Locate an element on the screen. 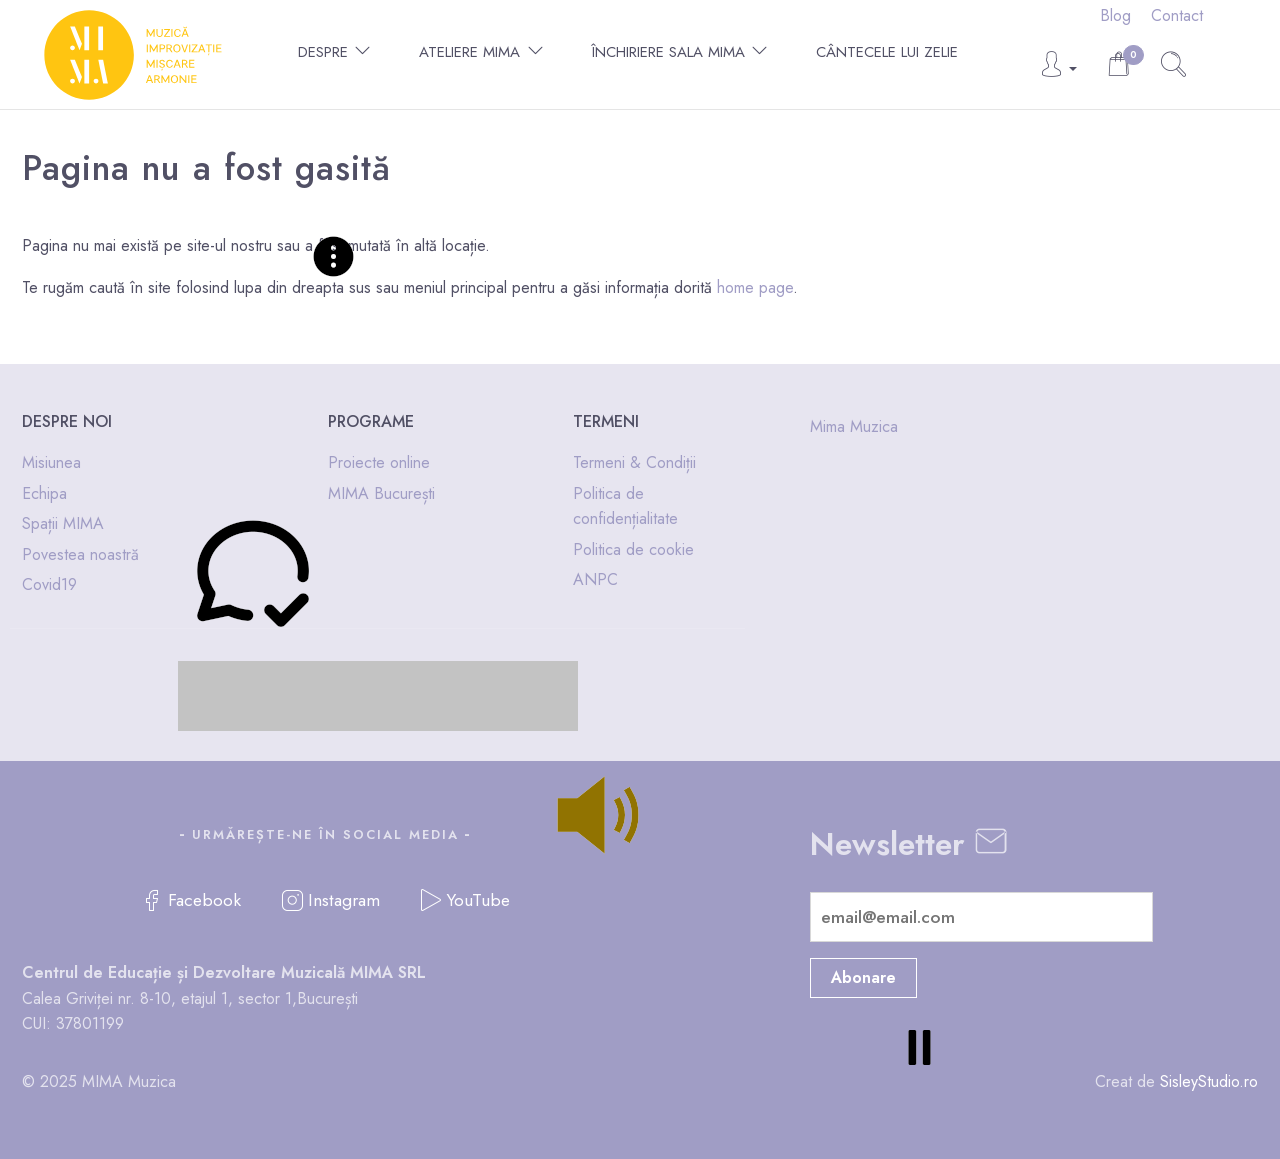  open more options menu is located at coordinates (333, 256).